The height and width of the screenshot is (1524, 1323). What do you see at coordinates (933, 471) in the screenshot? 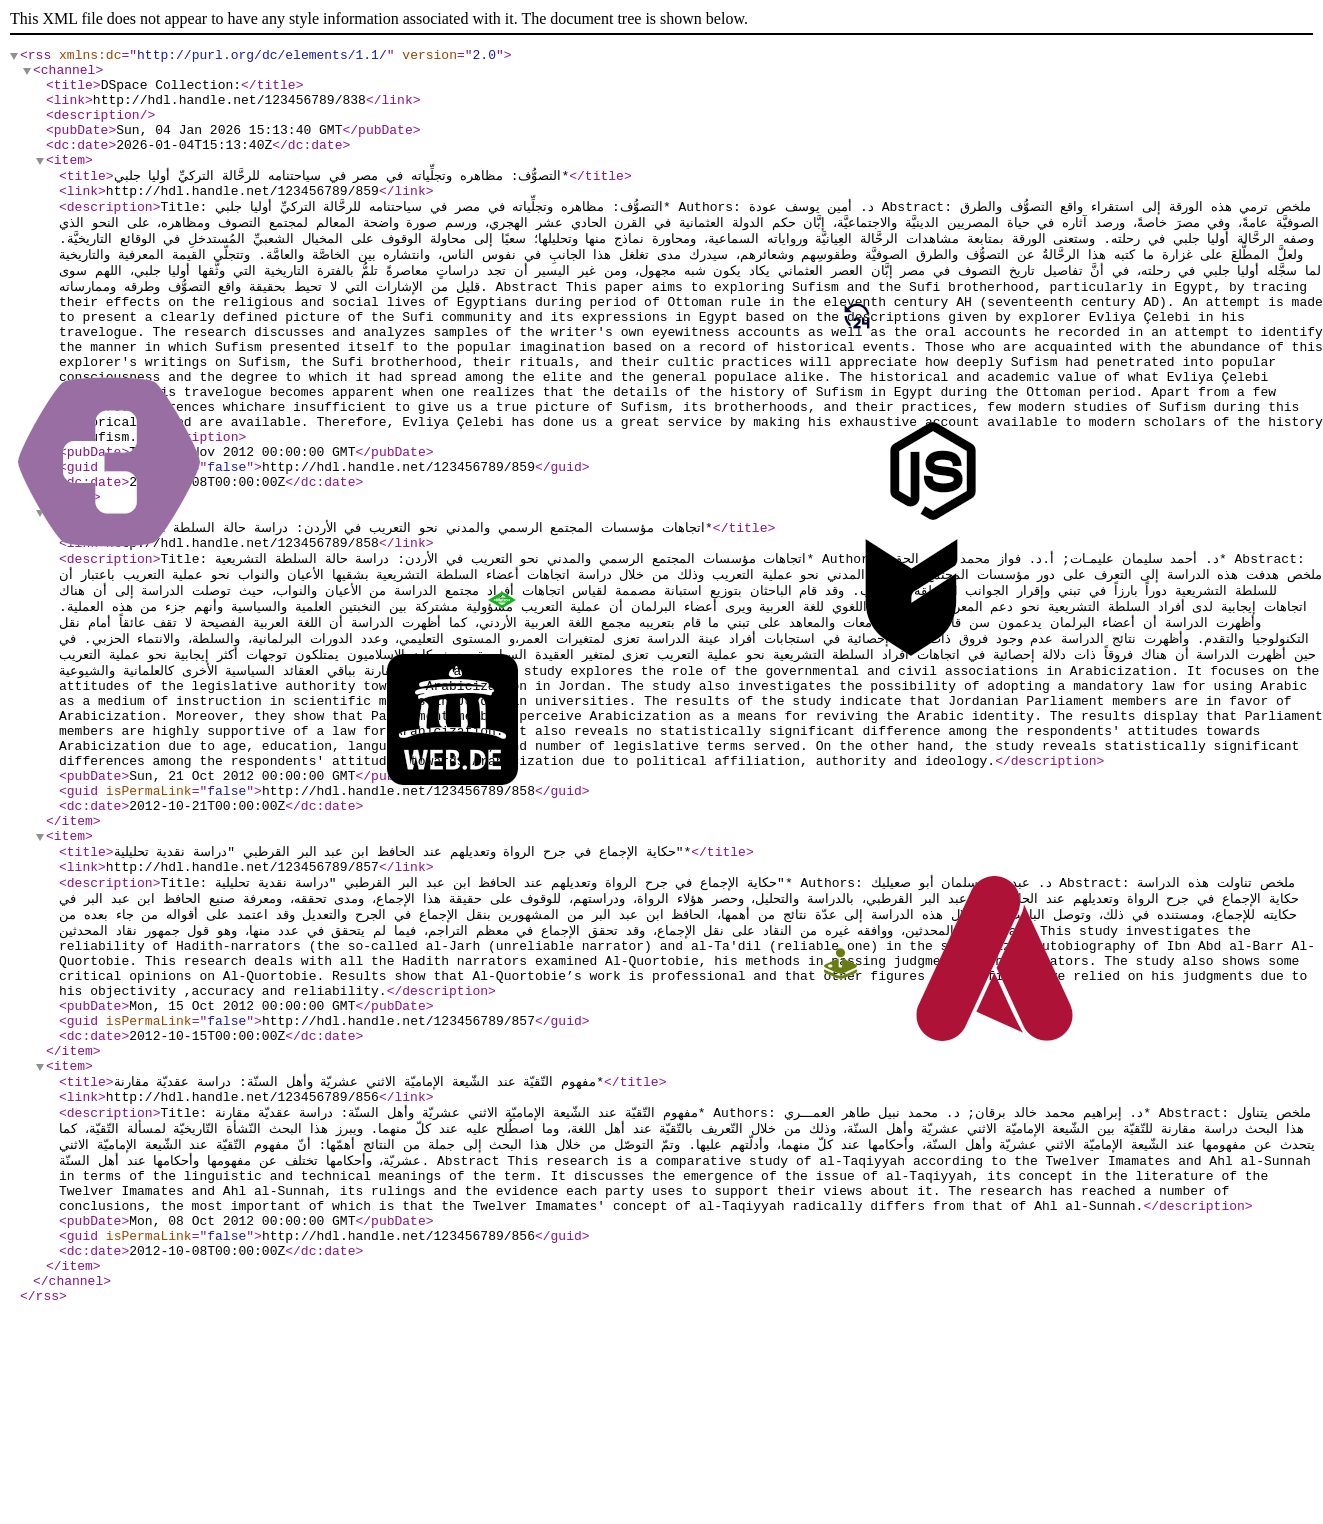
I see `Node.js runtime environment logo` at bounding box center [933, 471].